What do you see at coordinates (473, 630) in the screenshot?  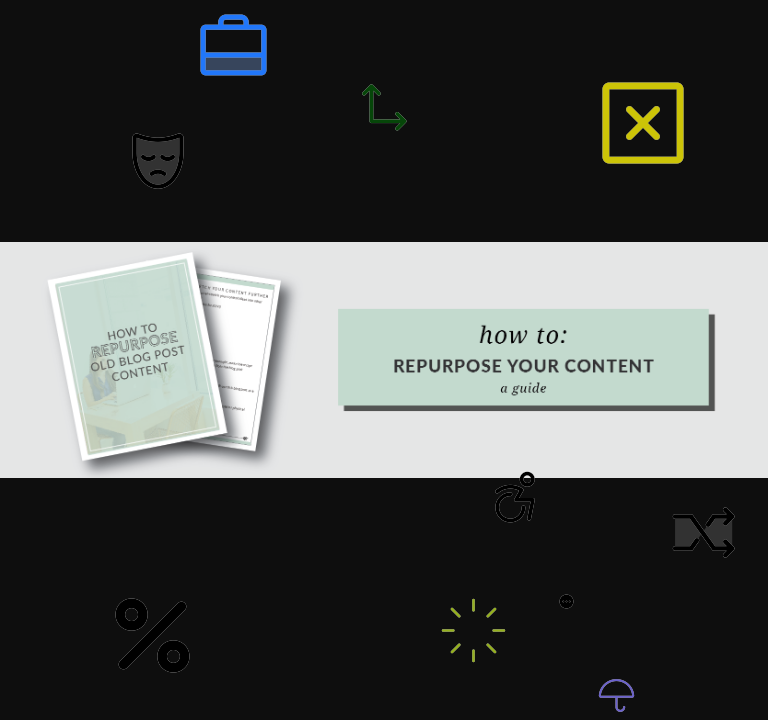 I see `indicates content is loading` at bounding box center [473, 630].